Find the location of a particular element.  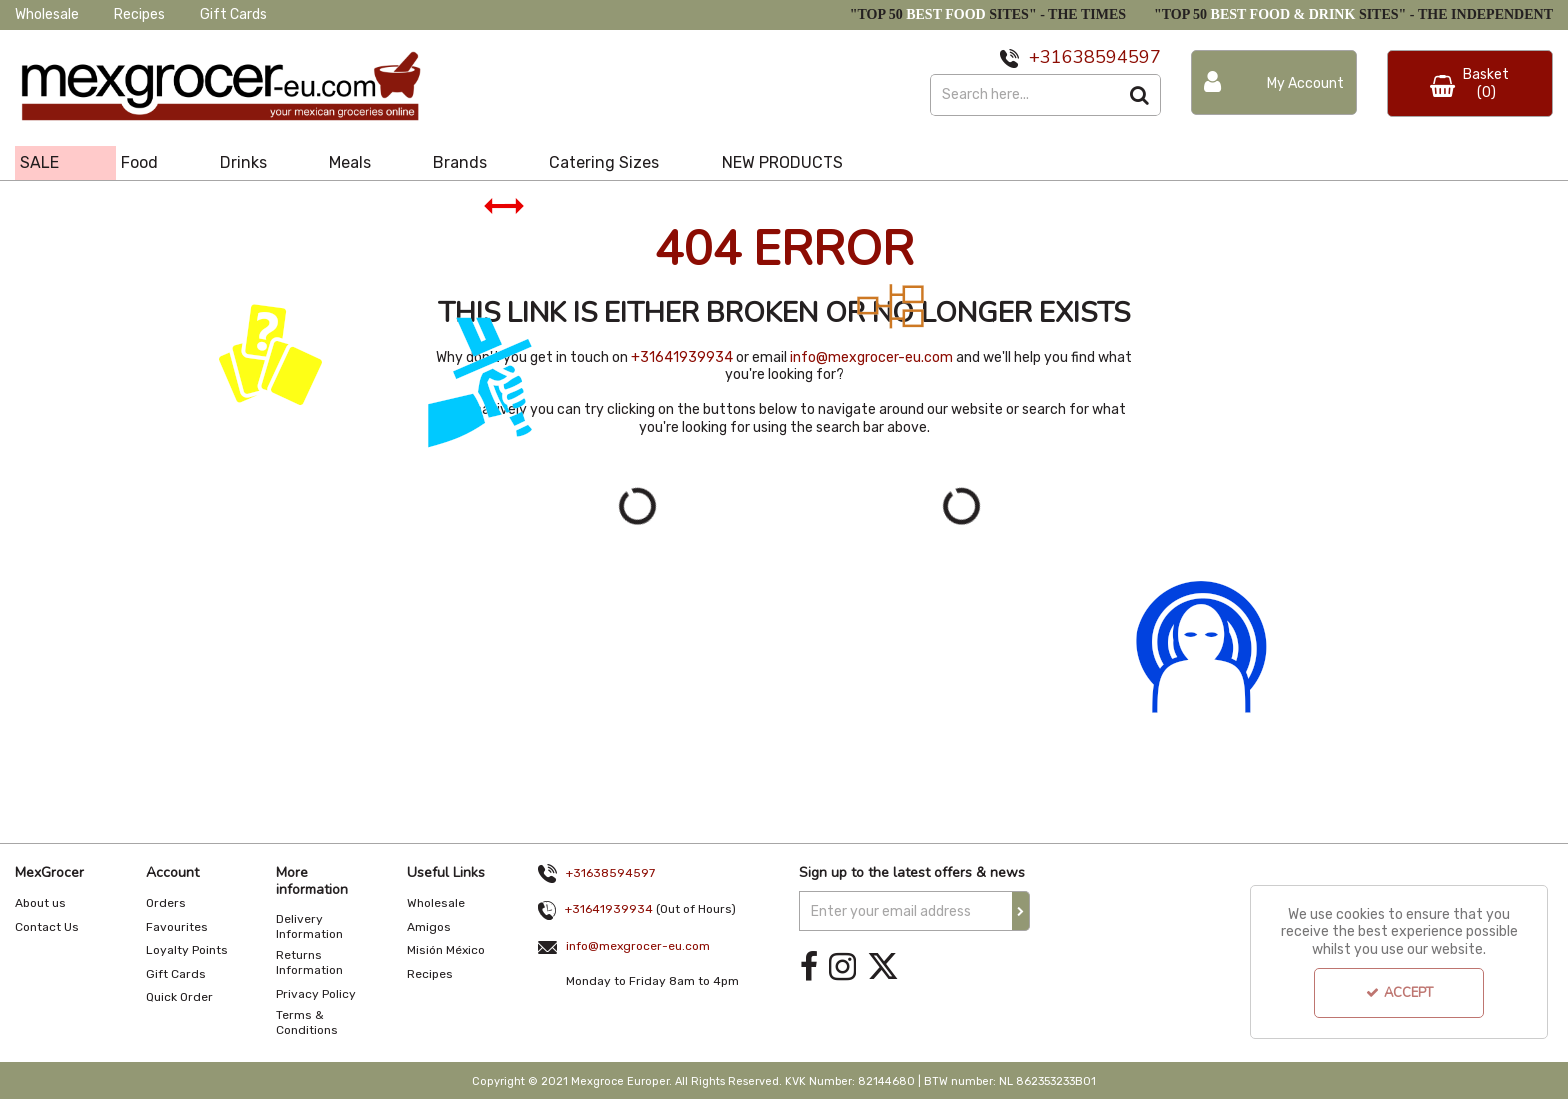

indicates suspicious activity detected is located at coordinates (1201, 647).